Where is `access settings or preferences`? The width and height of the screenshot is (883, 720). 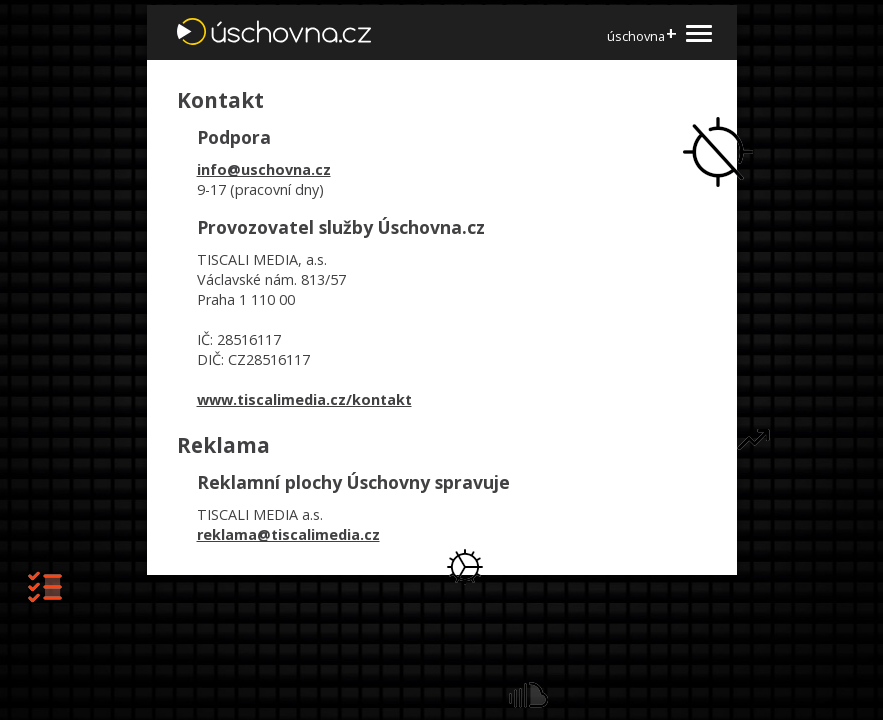 access settings or preferences is located at coordinates (465, 567).